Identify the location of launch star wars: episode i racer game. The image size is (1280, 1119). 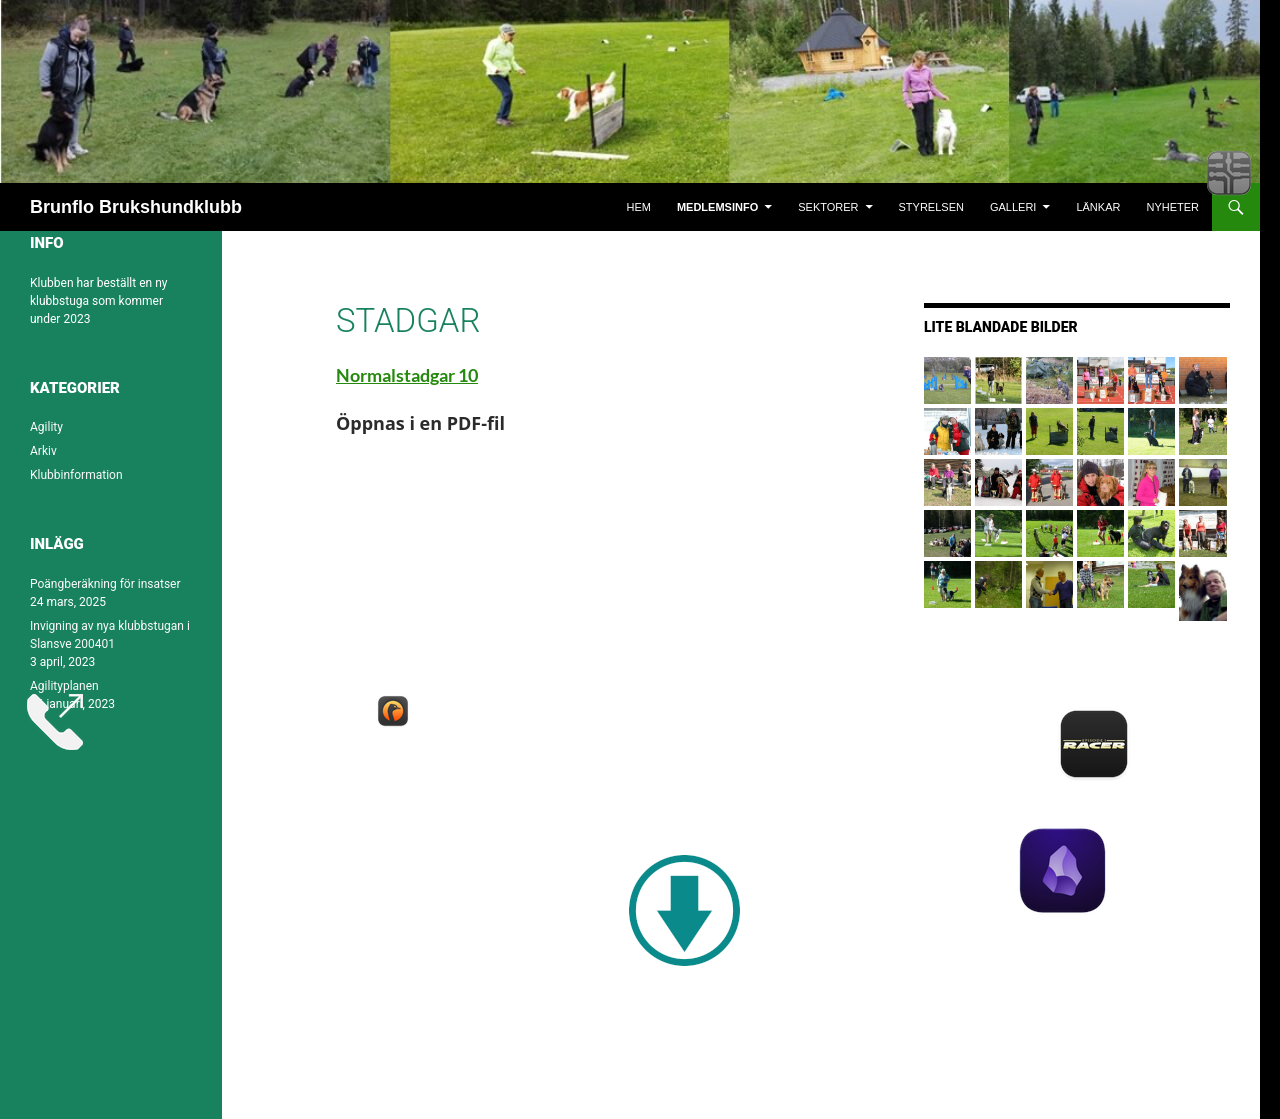
(1094, 744).